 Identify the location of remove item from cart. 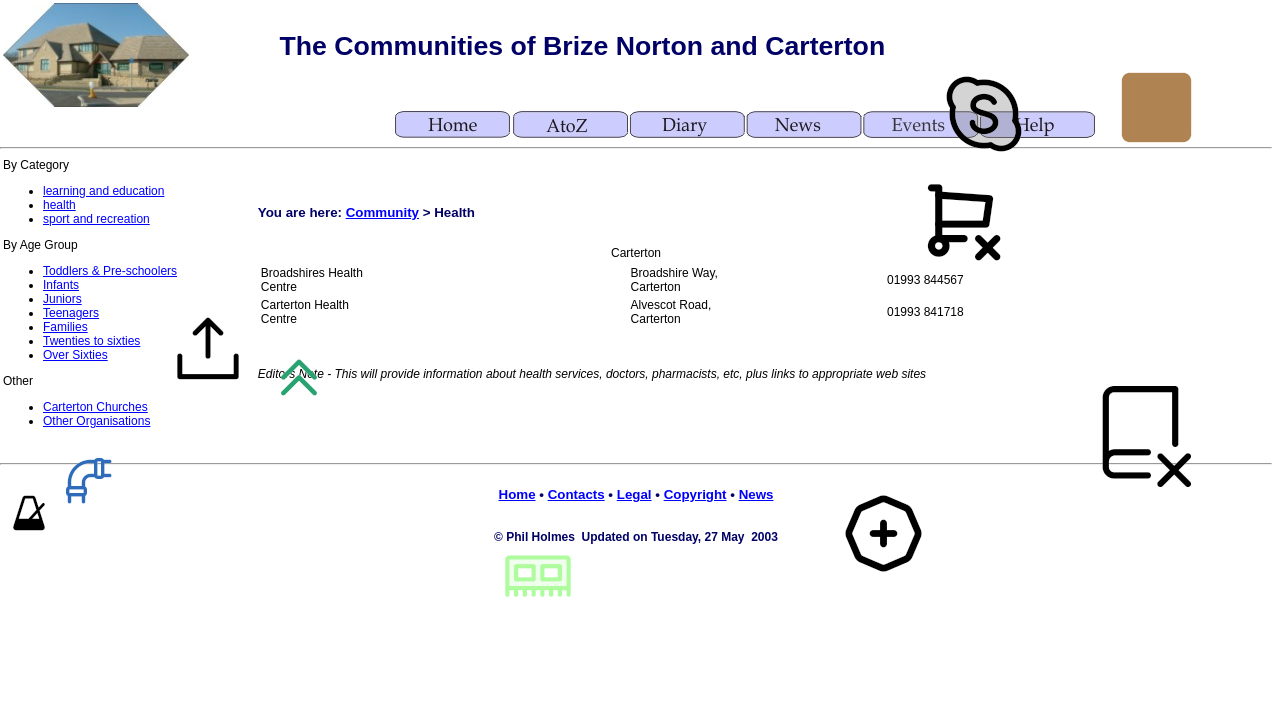
(960, 220).